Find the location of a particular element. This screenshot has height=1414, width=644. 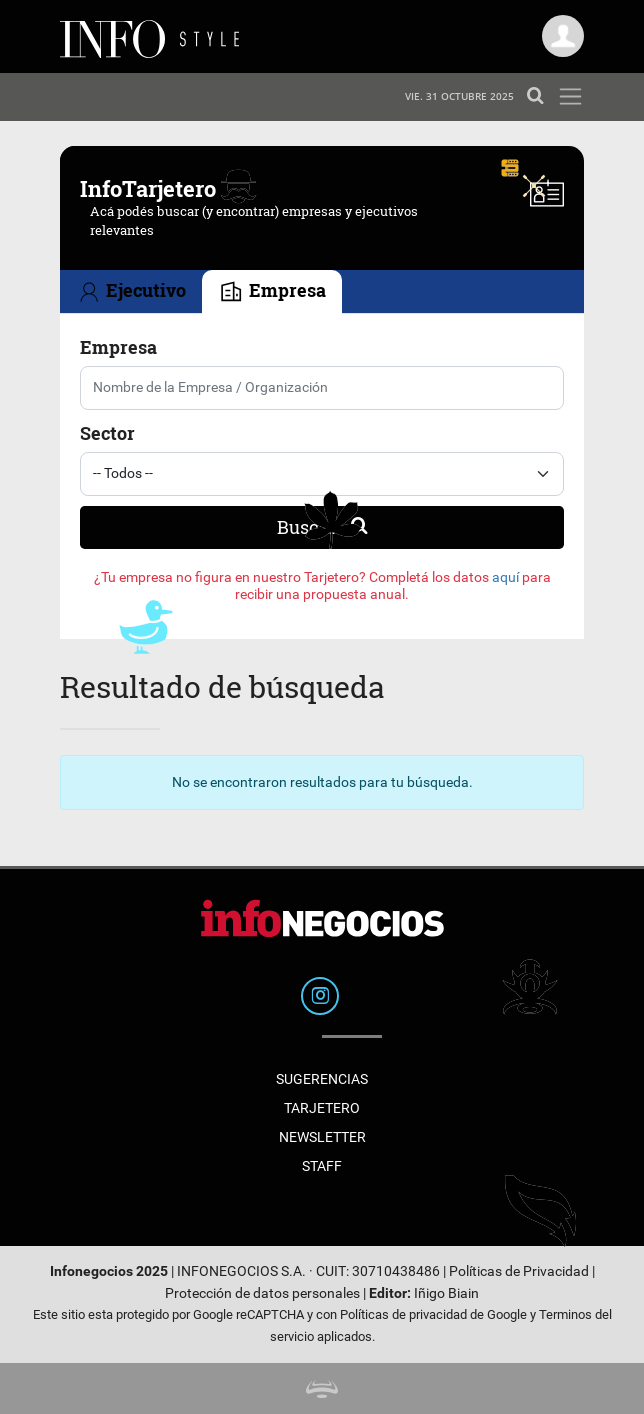

select a gentleman or vintage character avatar is located at coordinates (238, 186).